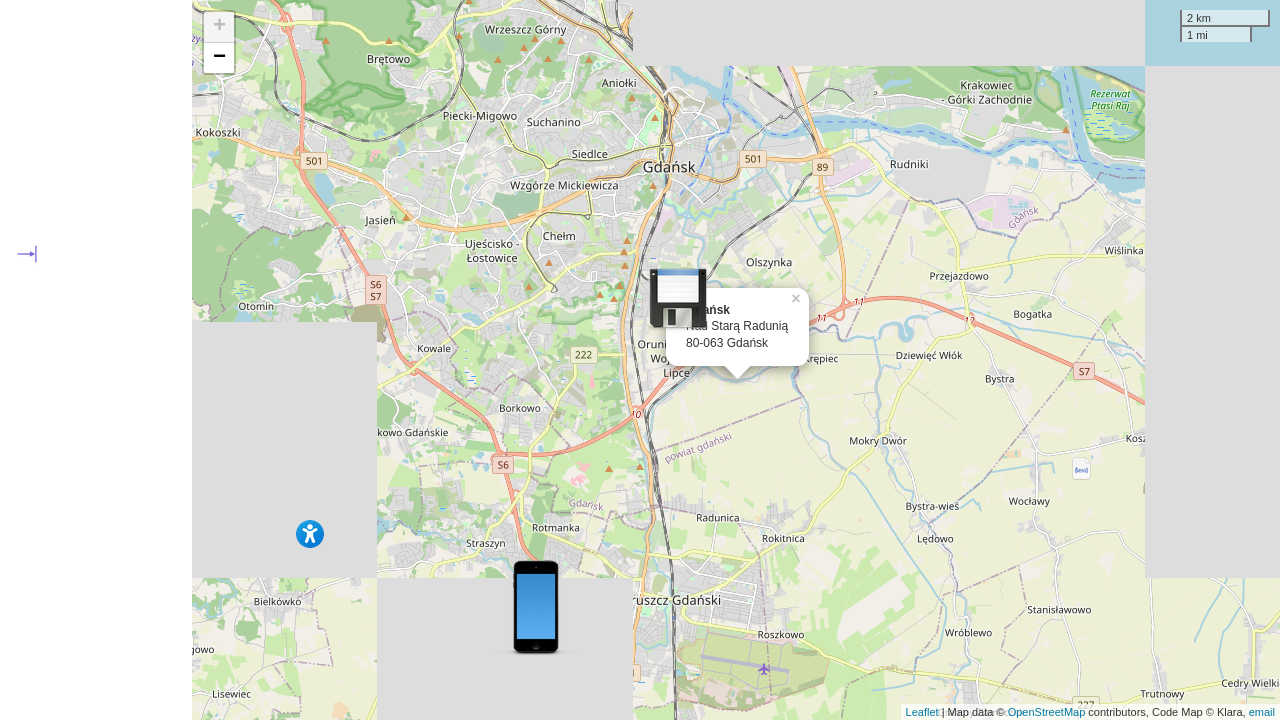 Image resolution: width=1280 pixels, height=720 pixels. What do you see at coordinates (310, 534) in the screenshot?
I see `access accessibility settings` at bounding box center [310, 534].